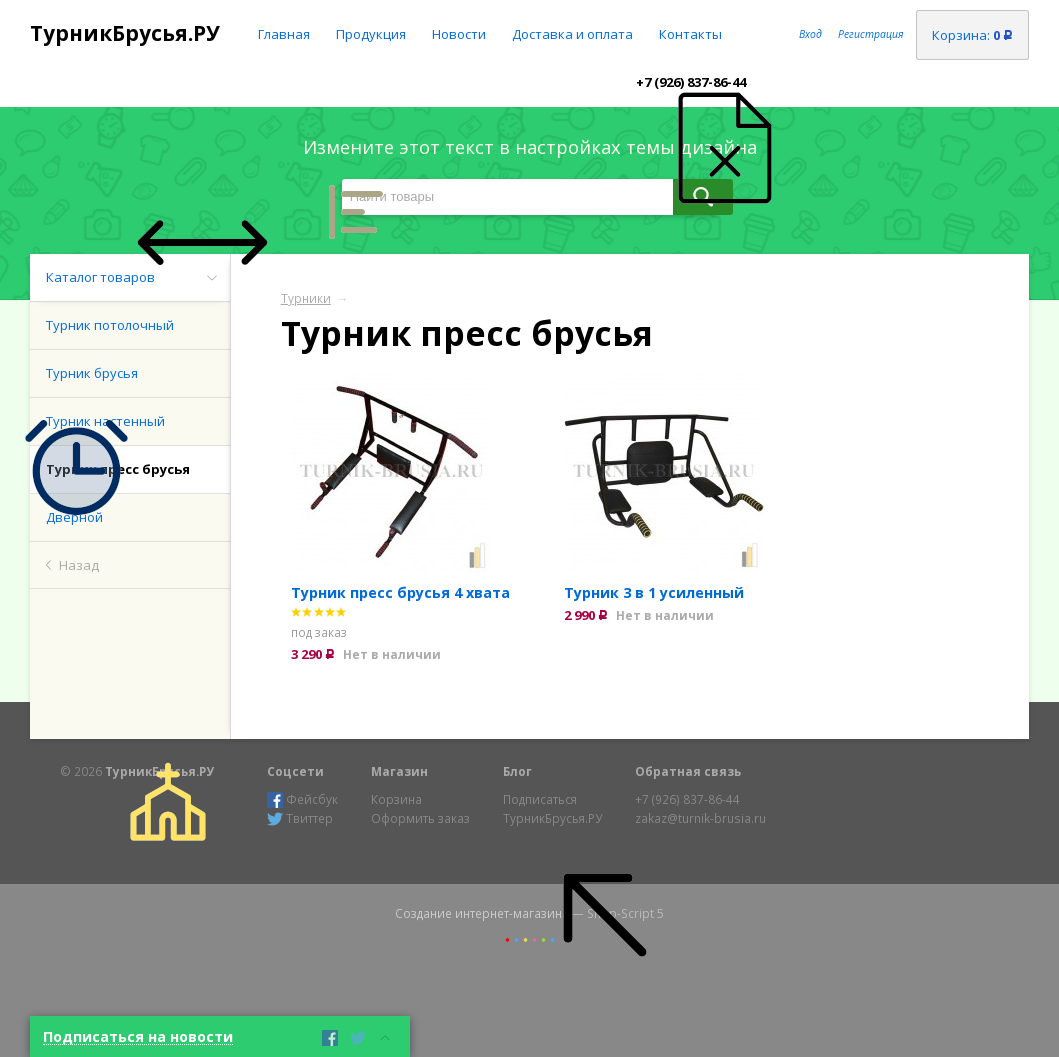  What do you see at coordinates (605, 915) in the screenshot?
I see `navigate back to previous screen` at bounding box center [605, 915].